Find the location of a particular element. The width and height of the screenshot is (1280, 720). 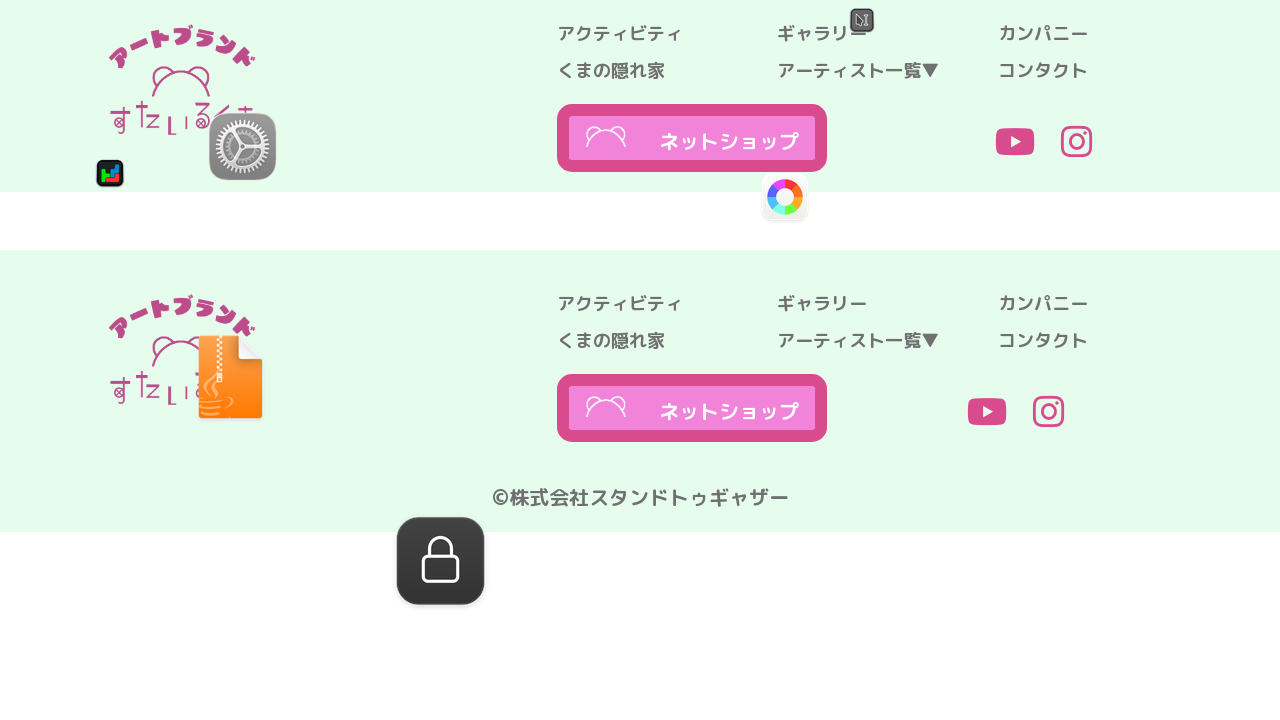

open cursor and pointer preferences is located at coordinates (862, 20).